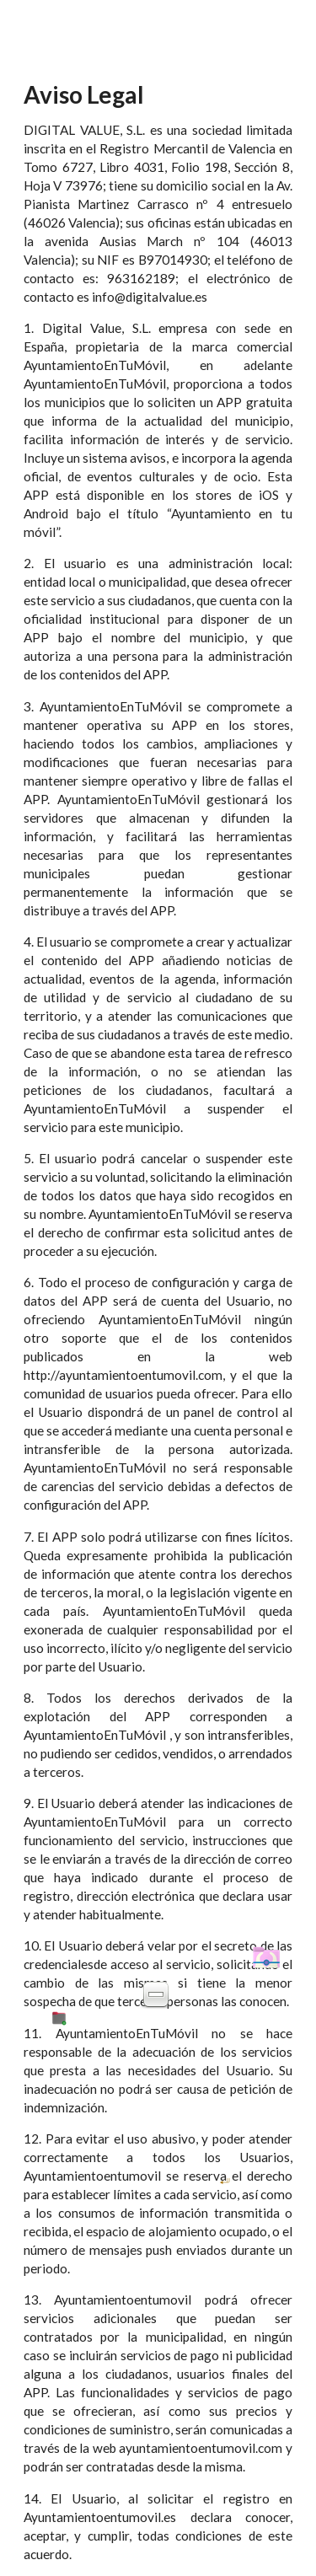 The image size is (316, 2576). I want to click on open folder containing pokémon heal ball items or games, so click(266, 1958).